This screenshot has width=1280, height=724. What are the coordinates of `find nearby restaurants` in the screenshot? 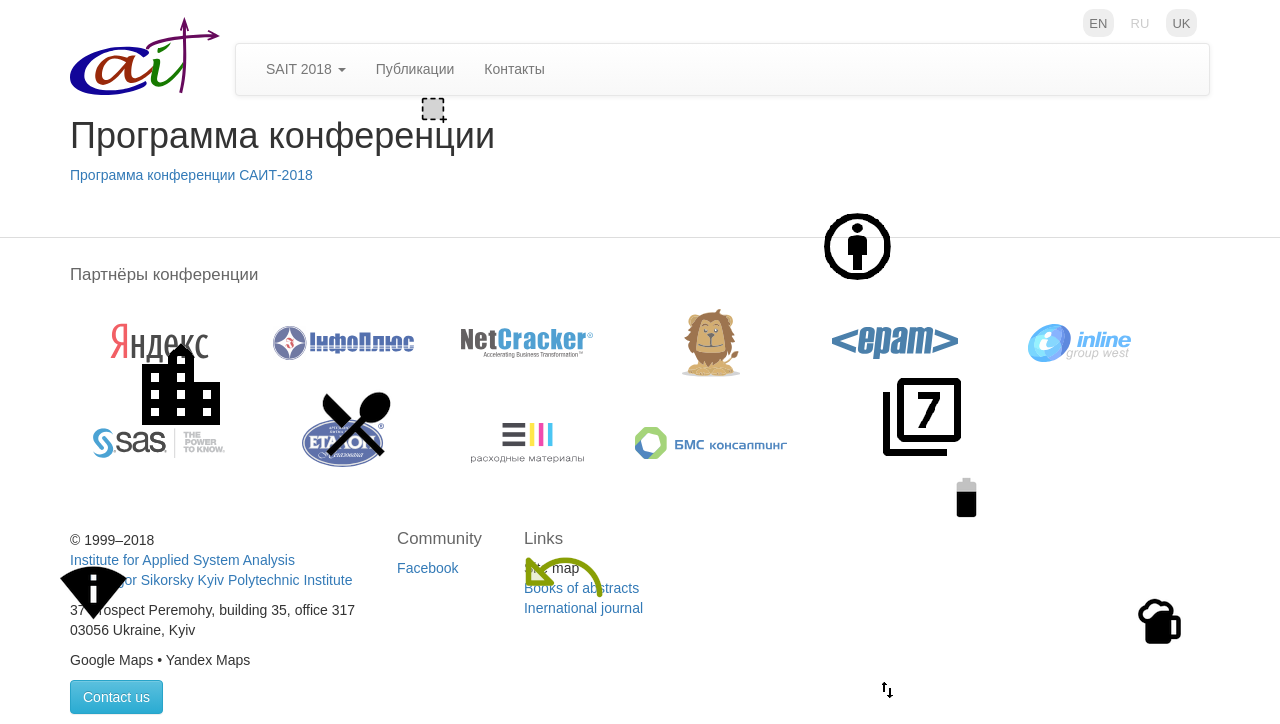 It's located at (355, 423).